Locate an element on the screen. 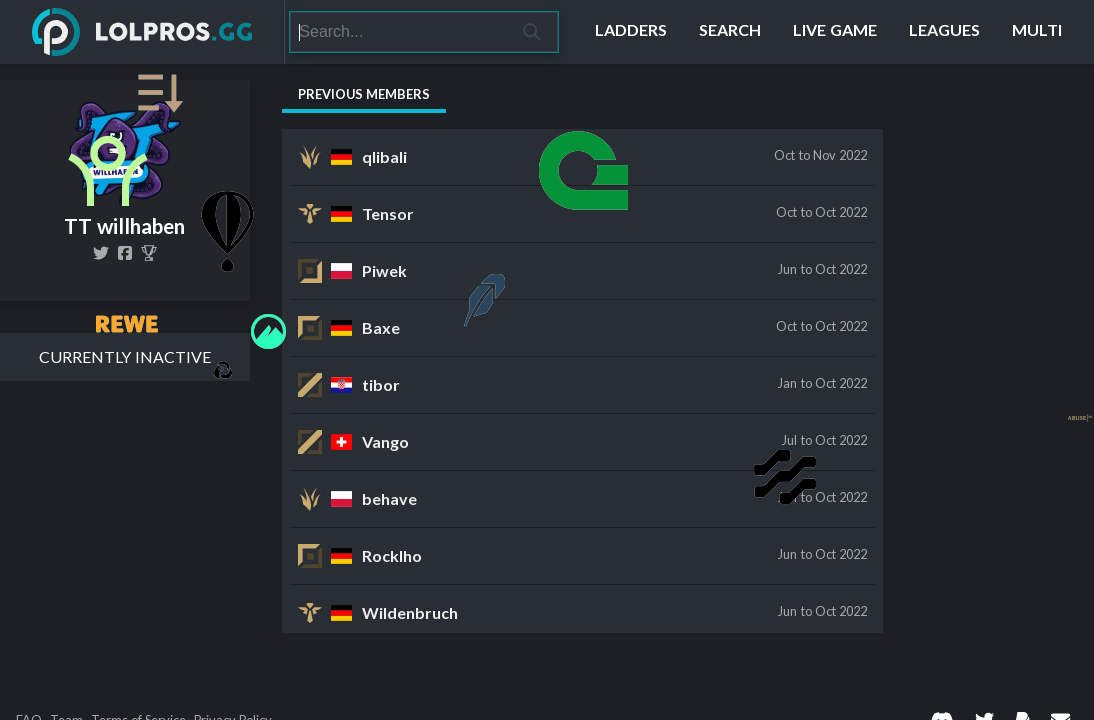 This screenshot has width=1094, height=720. link to Appwrite backend services is located at coordinates (583, 170).